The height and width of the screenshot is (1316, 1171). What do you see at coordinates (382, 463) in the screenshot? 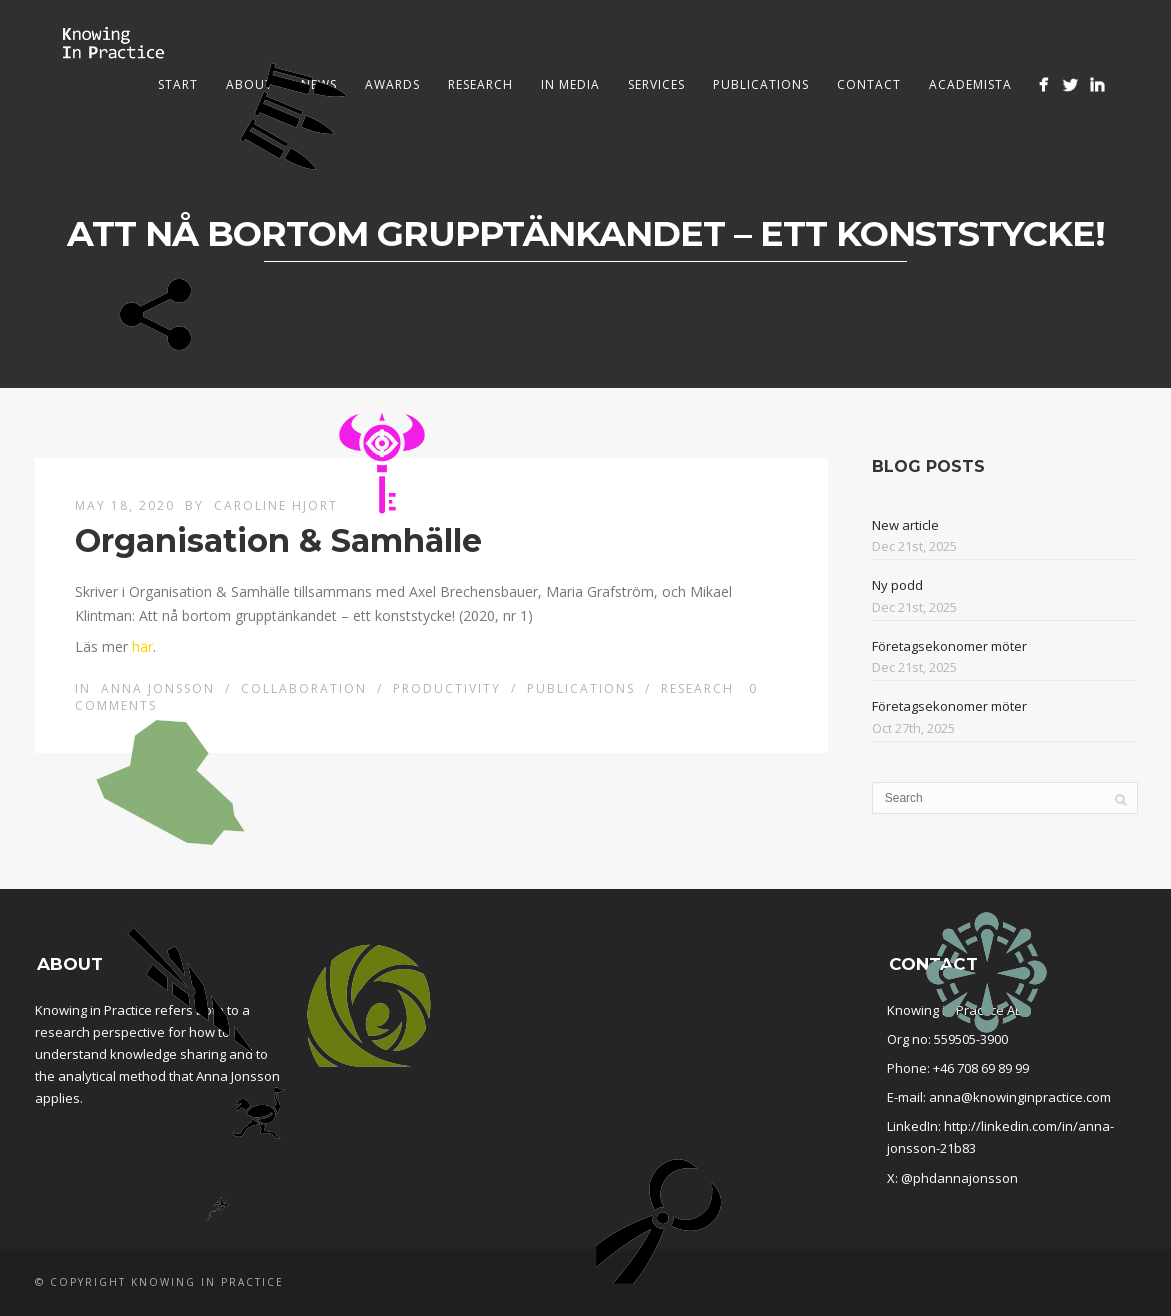
I see `access boss level or final challenge` at bounding box center [382, 463].